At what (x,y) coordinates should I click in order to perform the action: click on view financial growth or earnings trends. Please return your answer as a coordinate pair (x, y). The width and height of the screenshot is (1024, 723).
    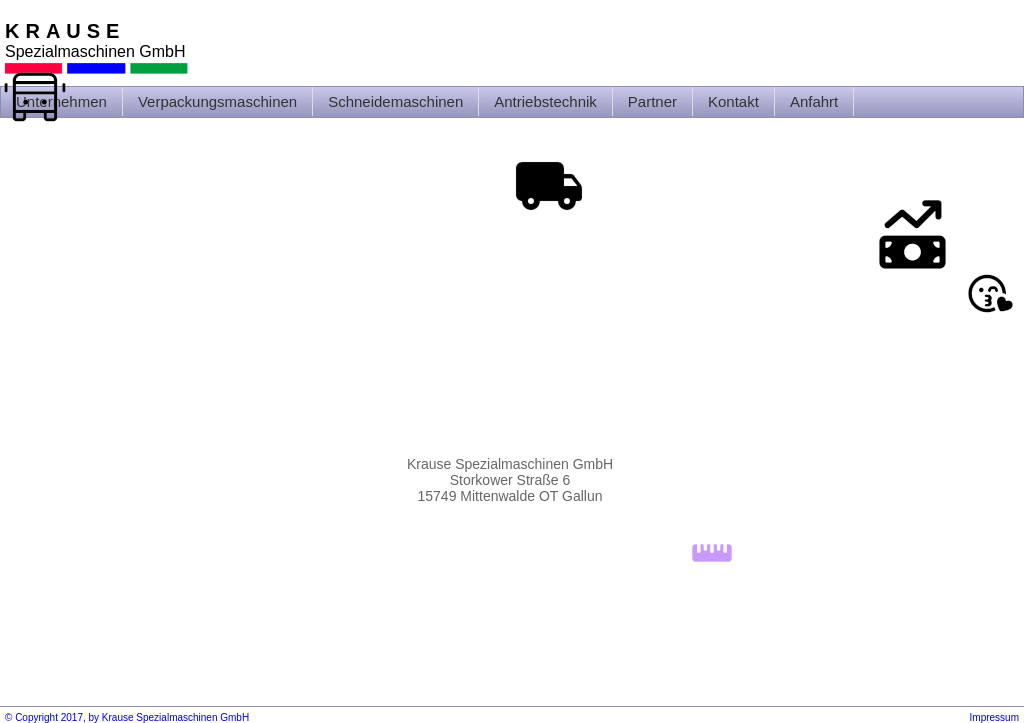
    Looking at the image, I should click on (912, 235).